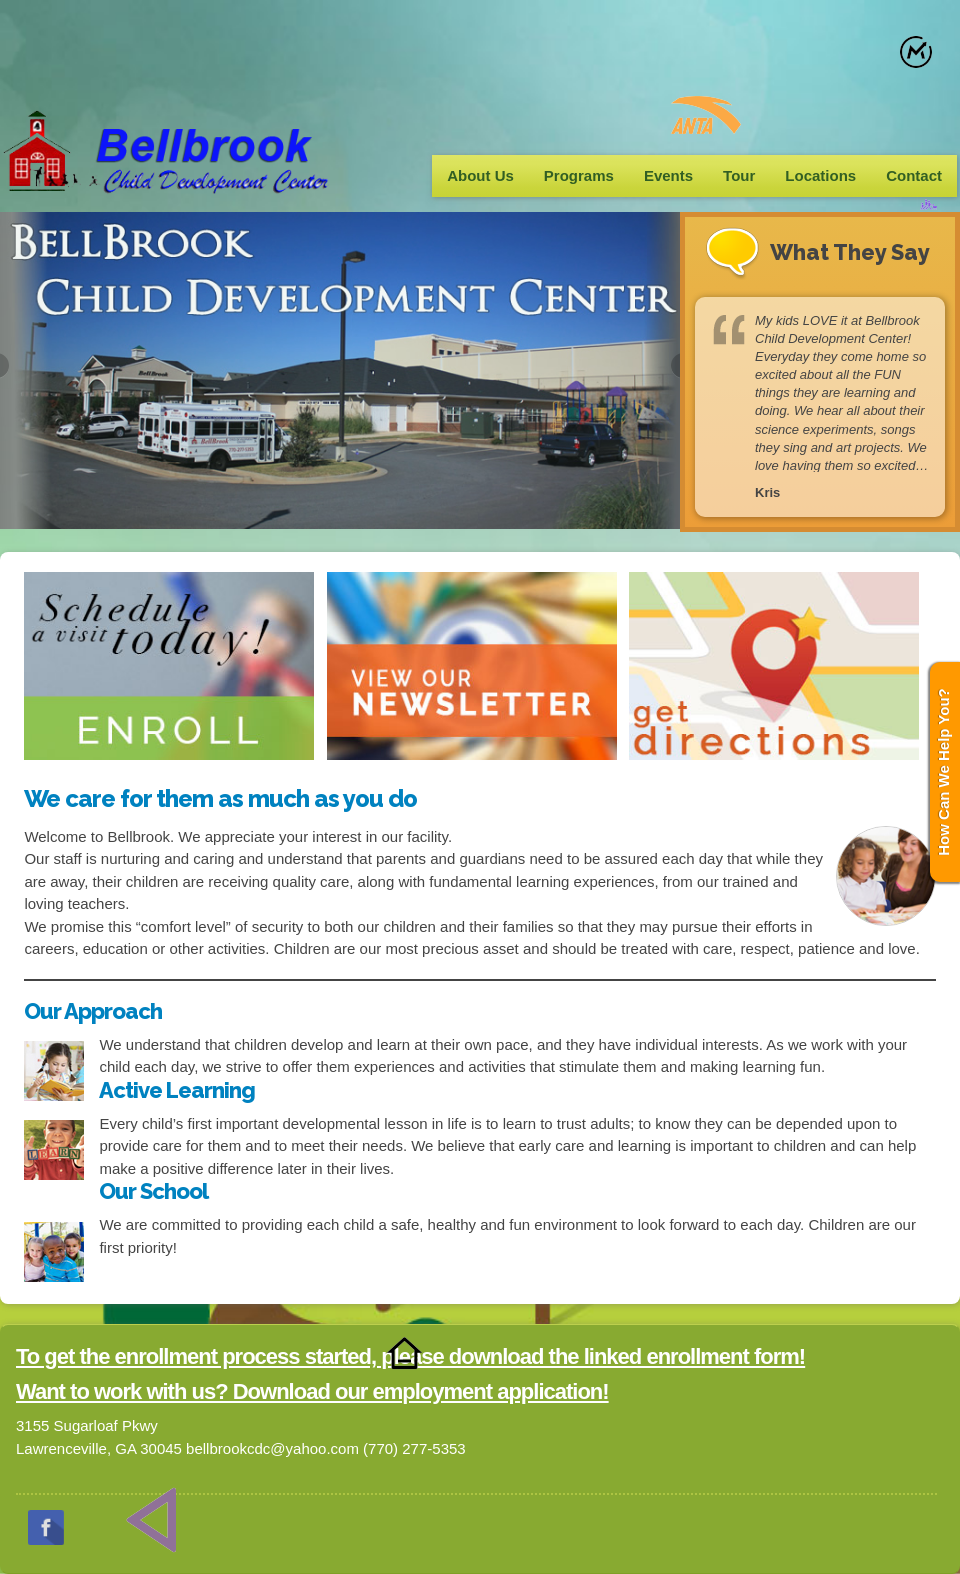  Describe the element at coordinates (916, 52) in the screenshot. I see `open Mautic marketing automation platform` at that location.